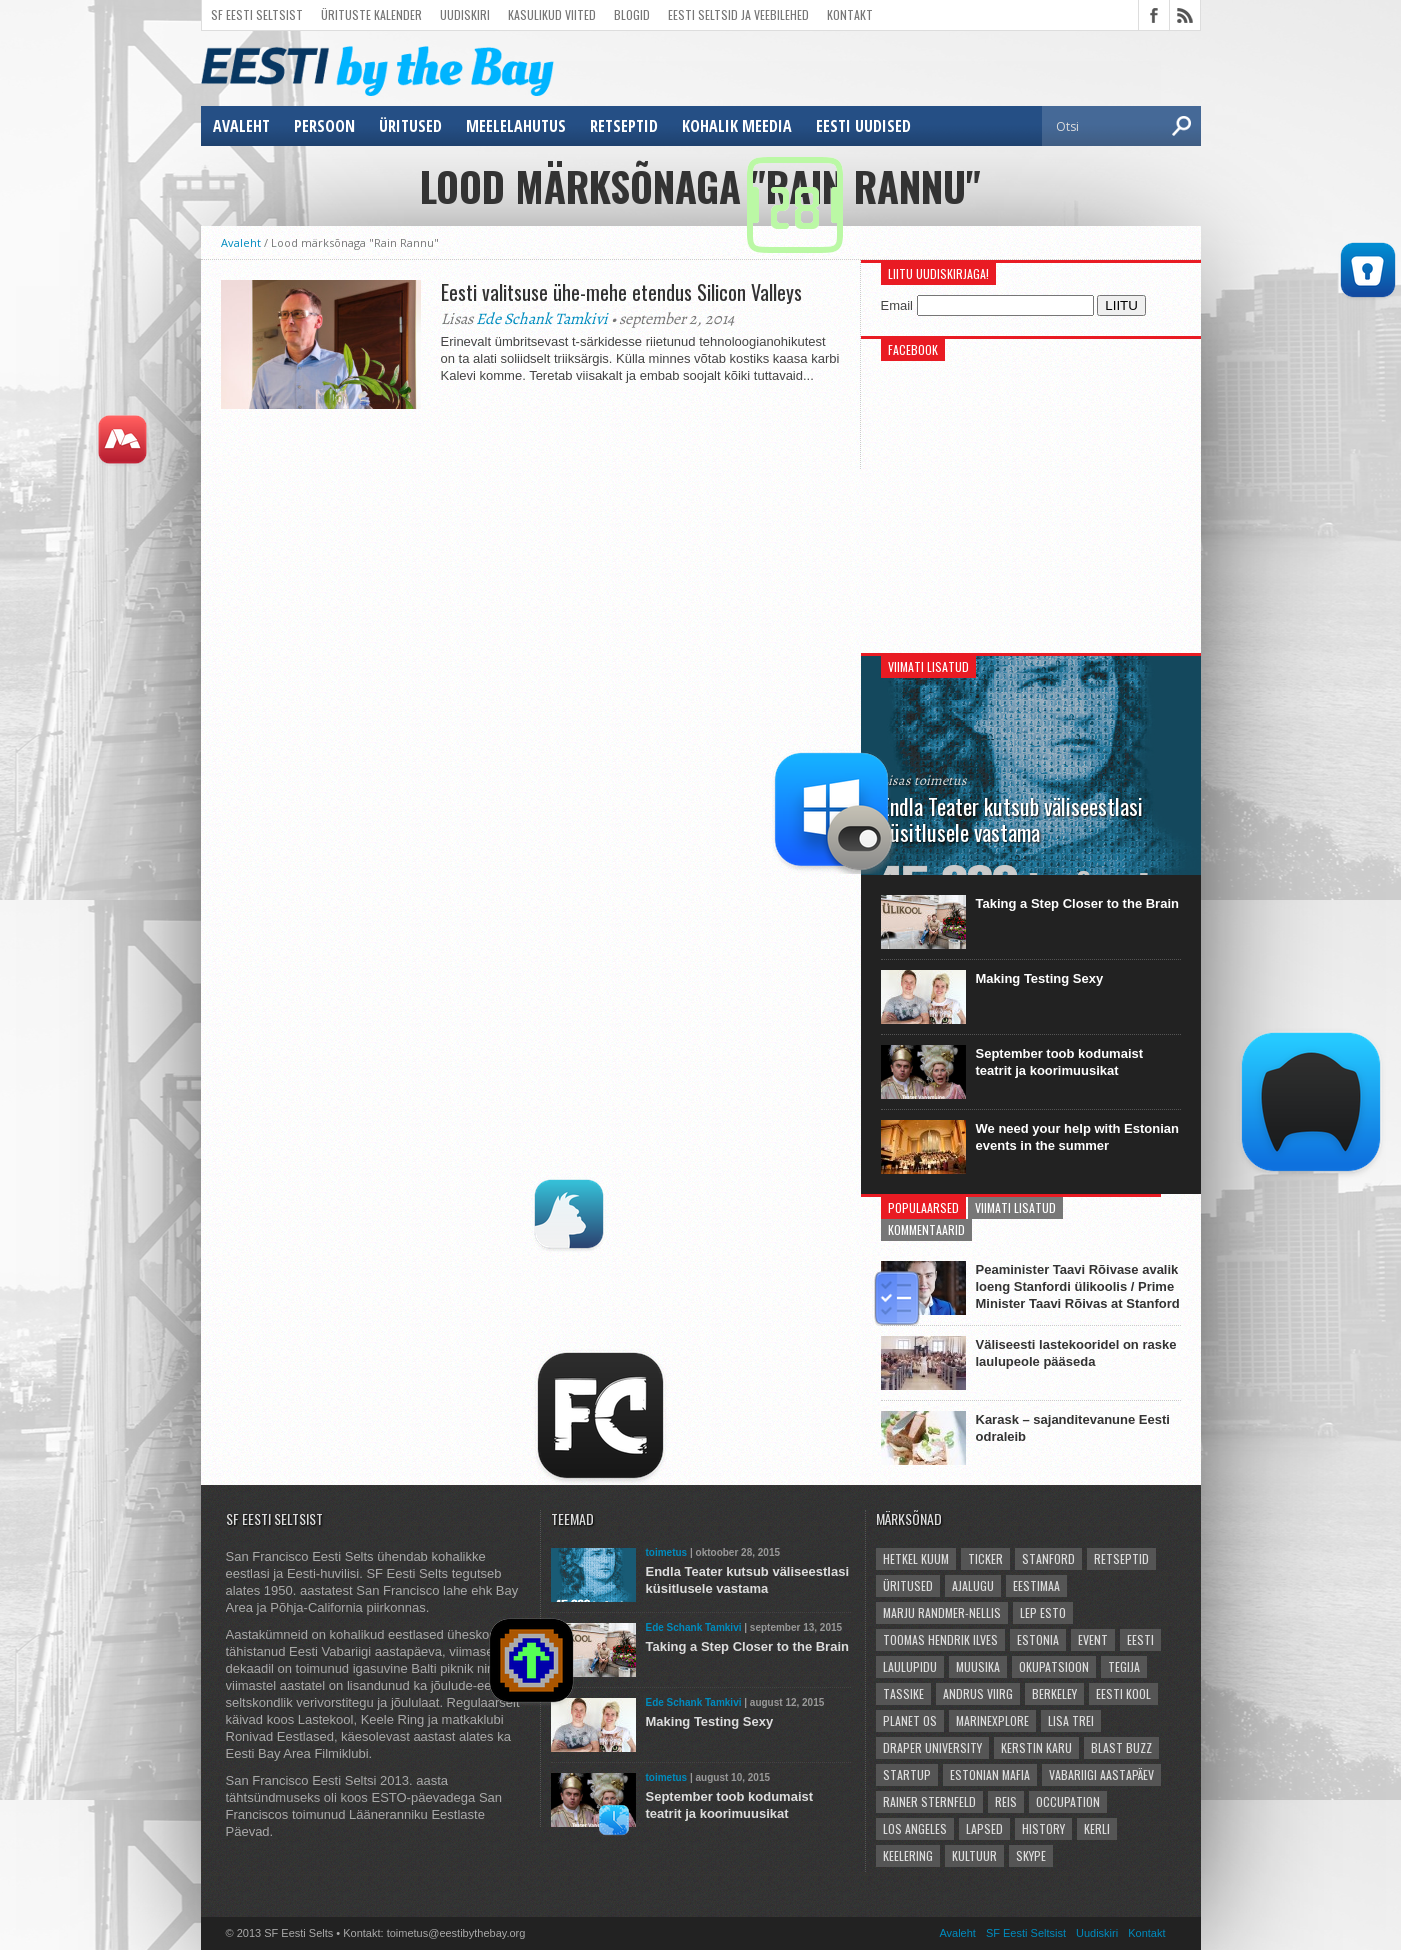 This screenshot has width=1401, height=1950. I want to click on launch redream dreamcast emulator, so click(1311, 1102).